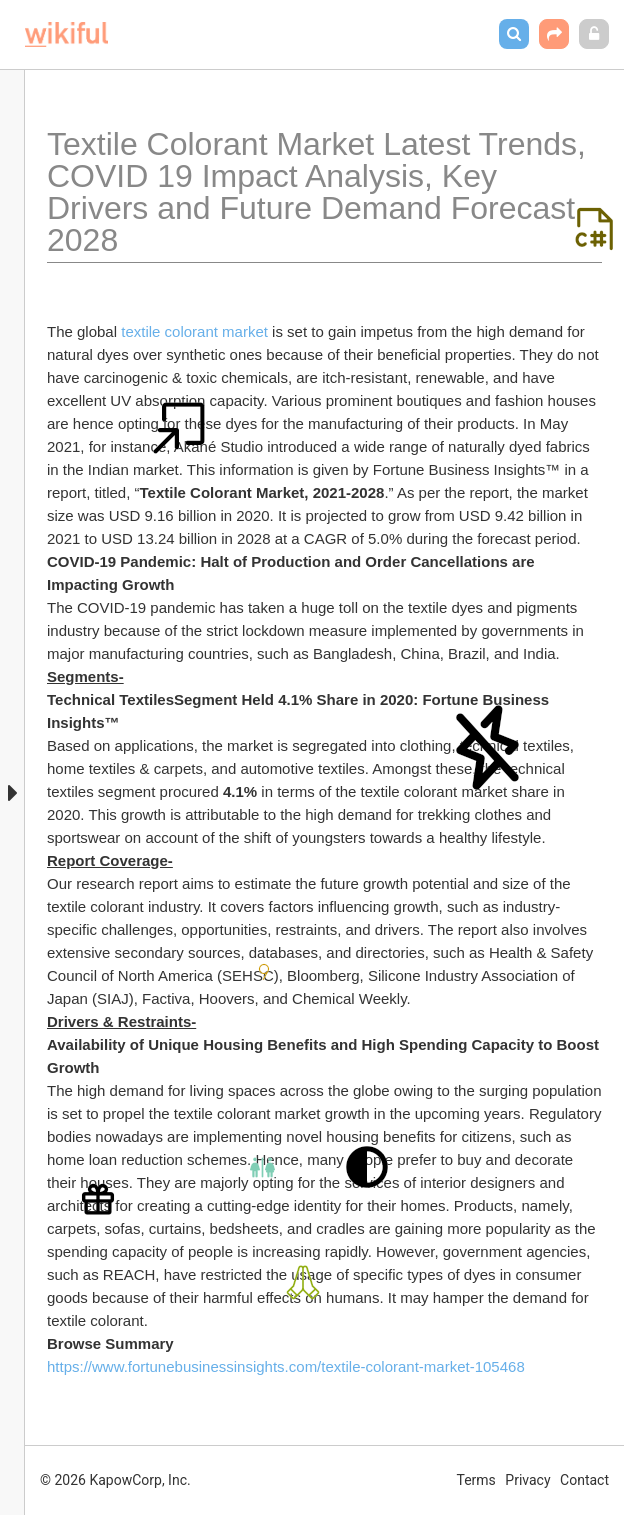  I want to click on view or redeem a gift, so click(98, 1201).